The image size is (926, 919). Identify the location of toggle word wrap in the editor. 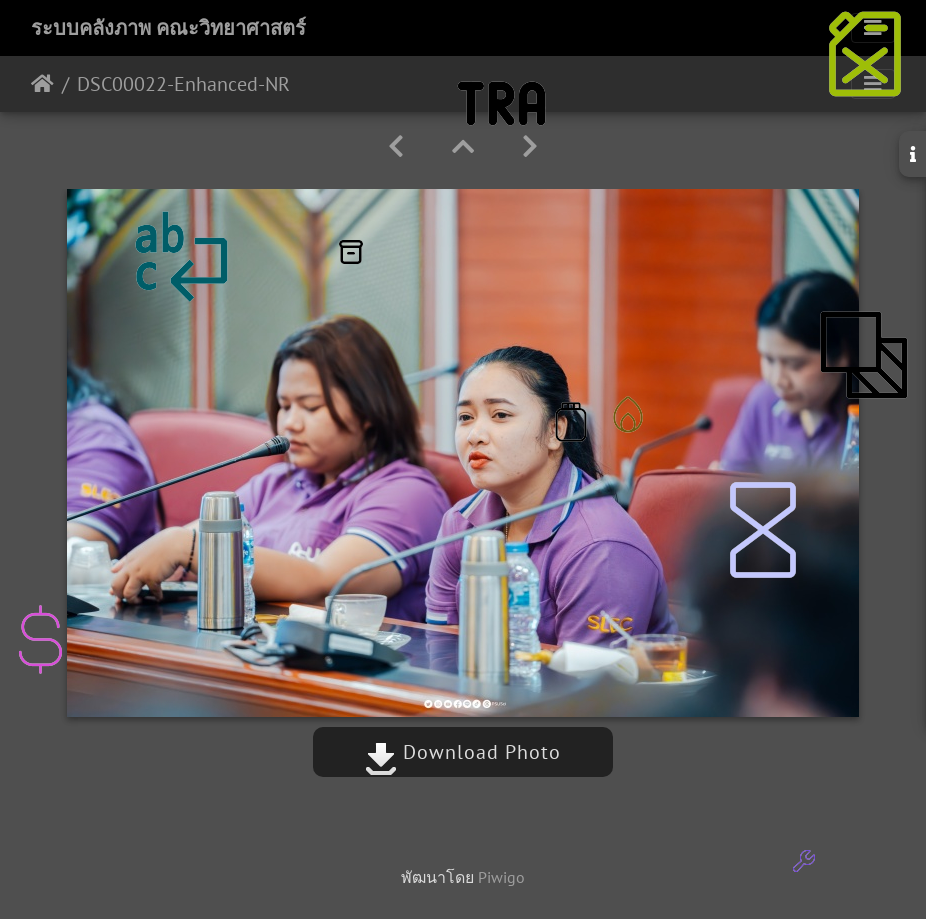
(181, 257).